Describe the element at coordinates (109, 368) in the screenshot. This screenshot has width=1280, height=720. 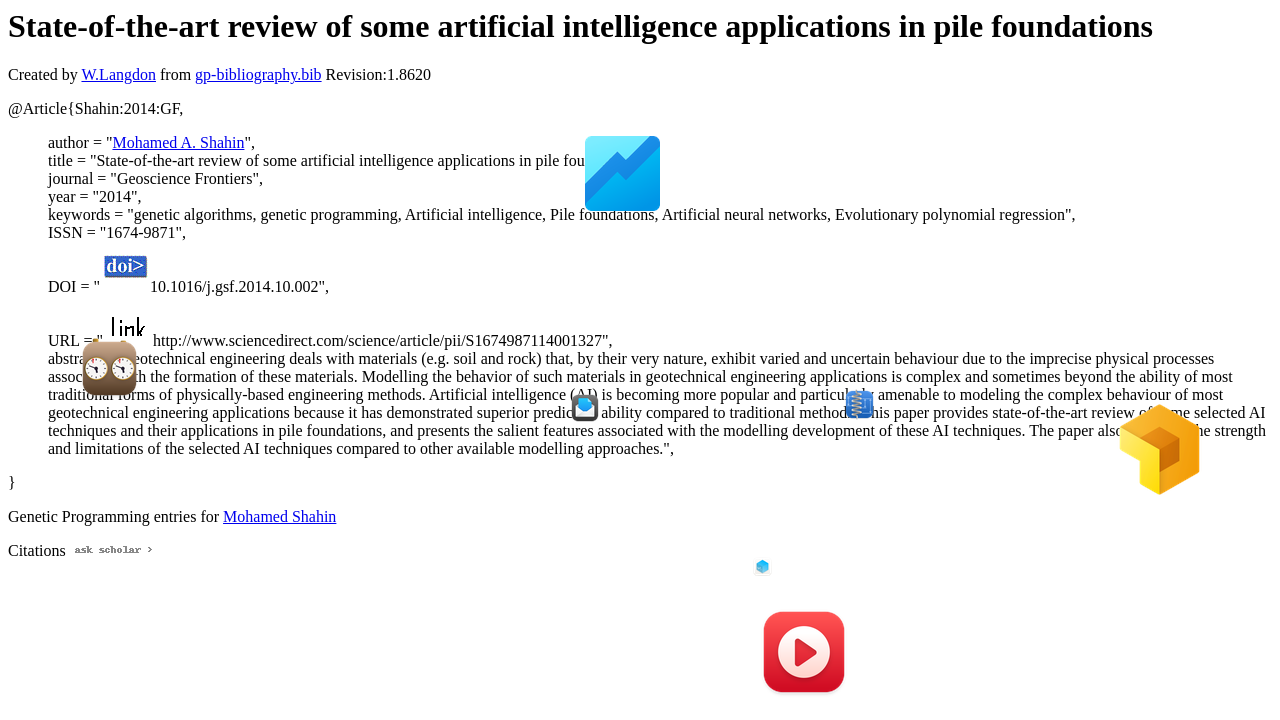
I see `open the chess clock app` at that location.